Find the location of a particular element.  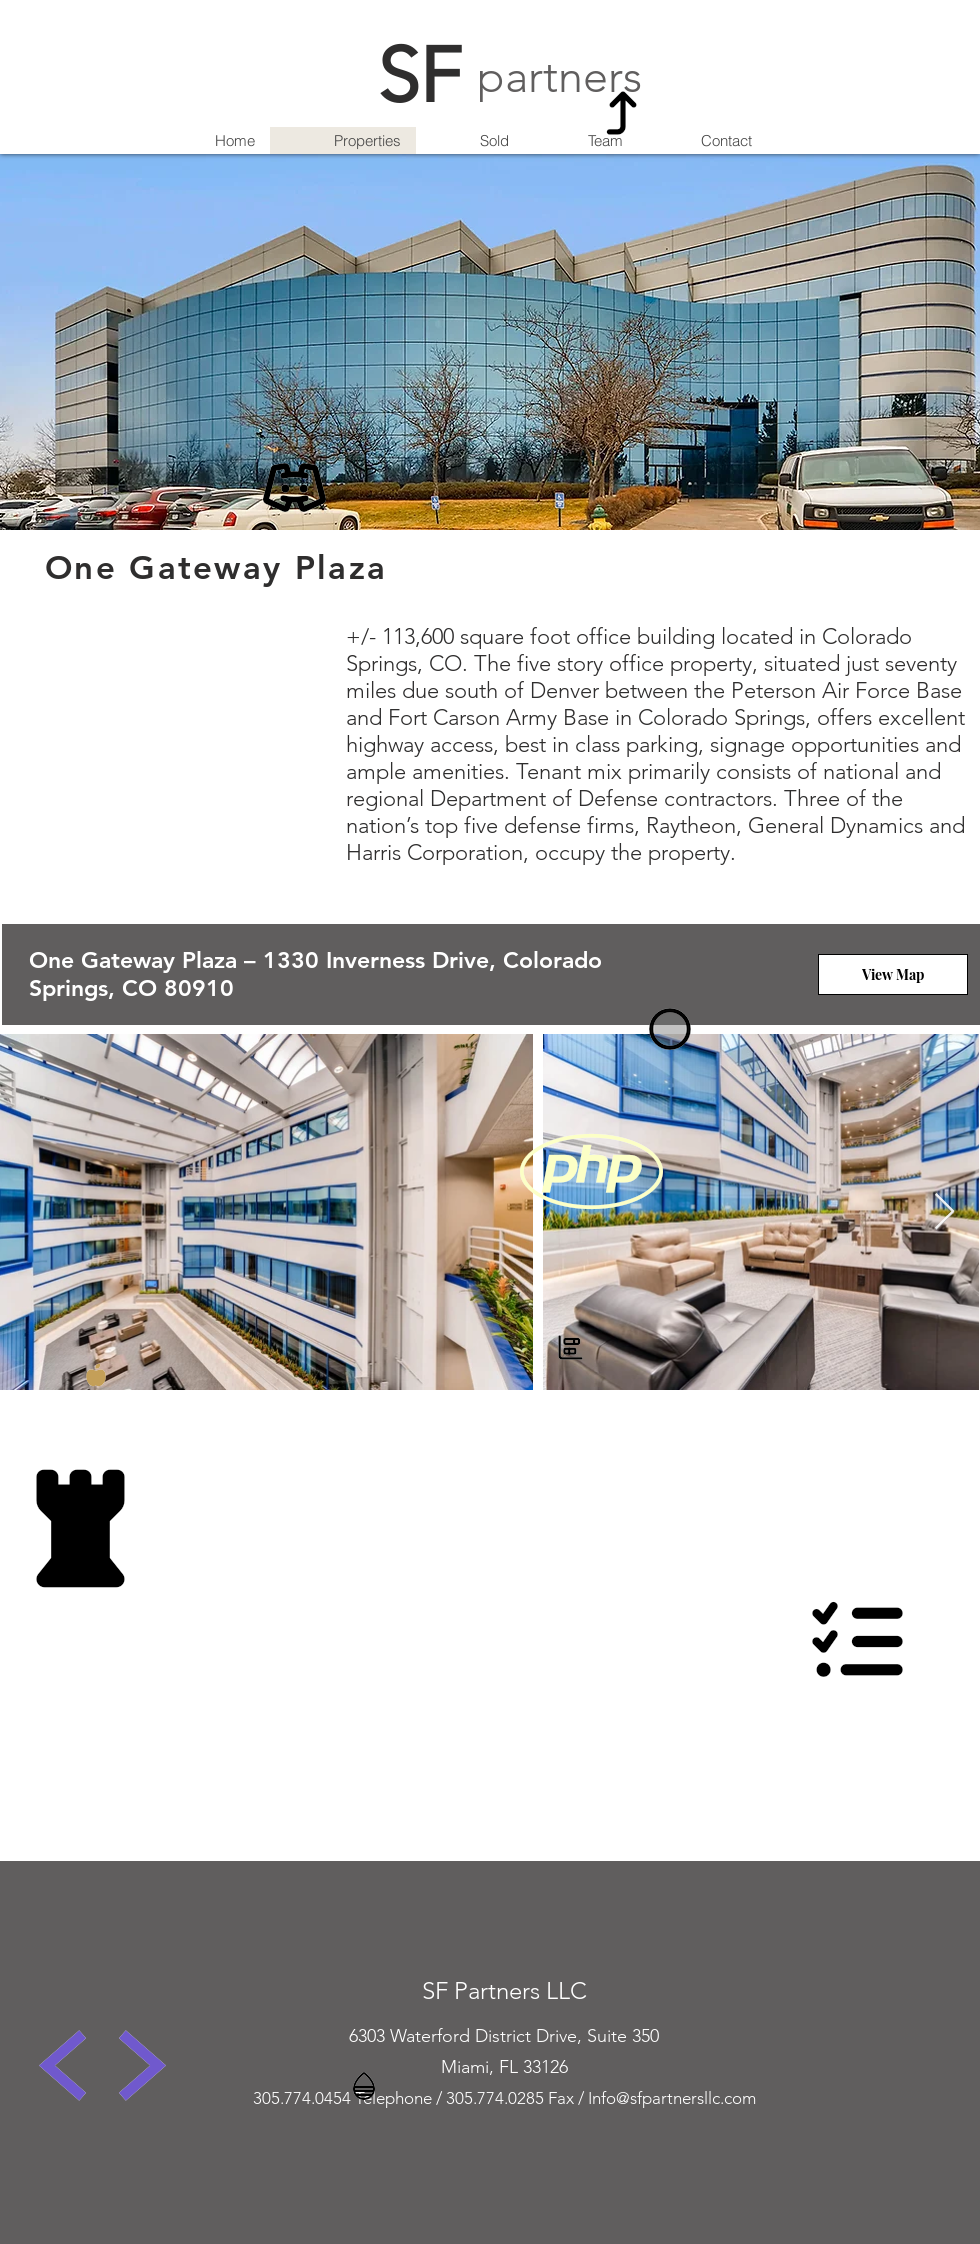

indicates partial fill level or half-full status is located at coordinates (364, 2087).